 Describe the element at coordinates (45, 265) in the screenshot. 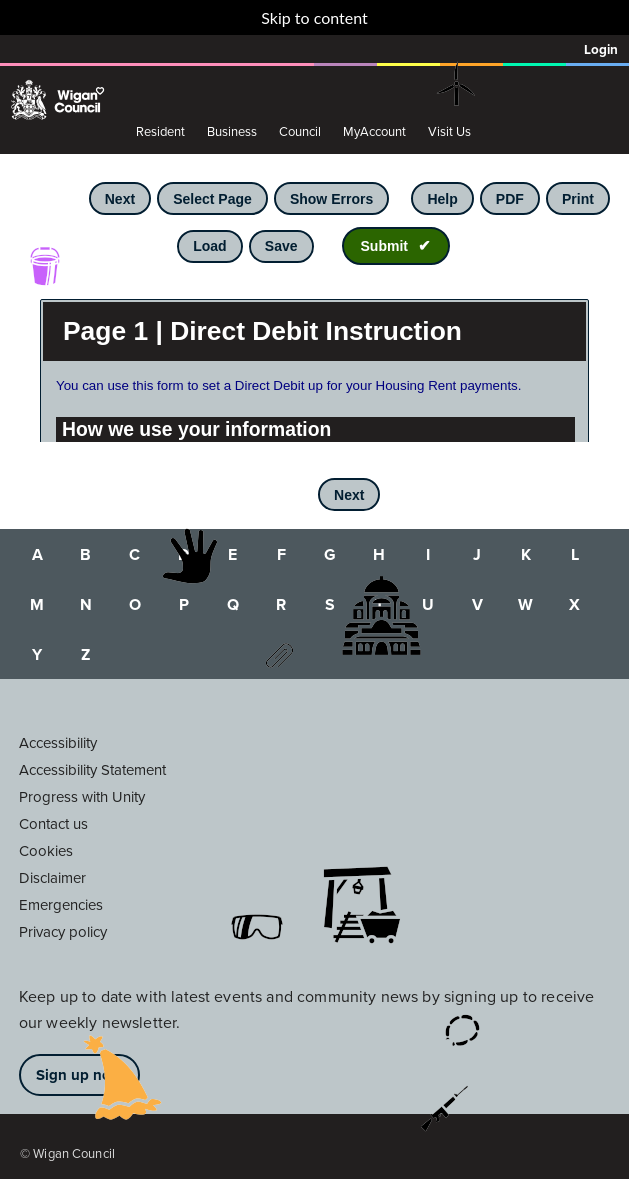

I see `empty inventory slot or container` at that location.